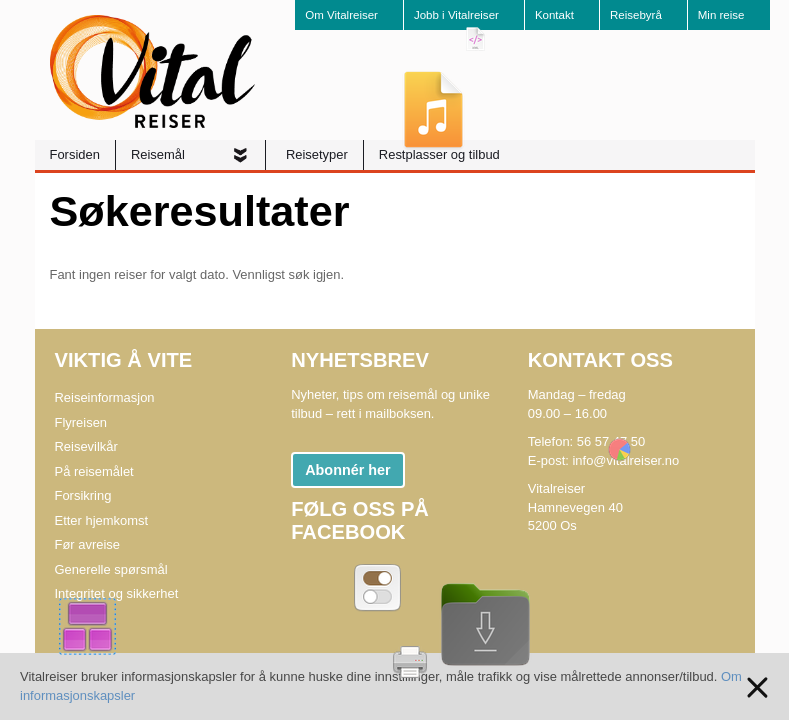  I want to click on an ogg audio file, so click(433, 109).